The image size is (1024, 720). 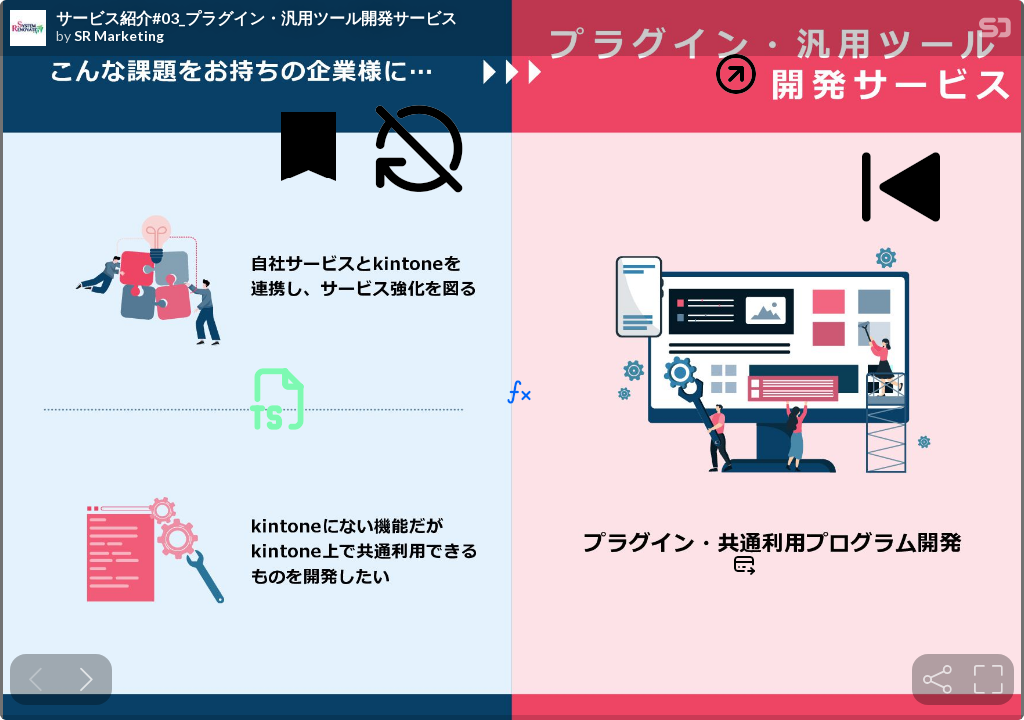 I want to click on insert a mathematical function or formula, so click(x=519, y=392).